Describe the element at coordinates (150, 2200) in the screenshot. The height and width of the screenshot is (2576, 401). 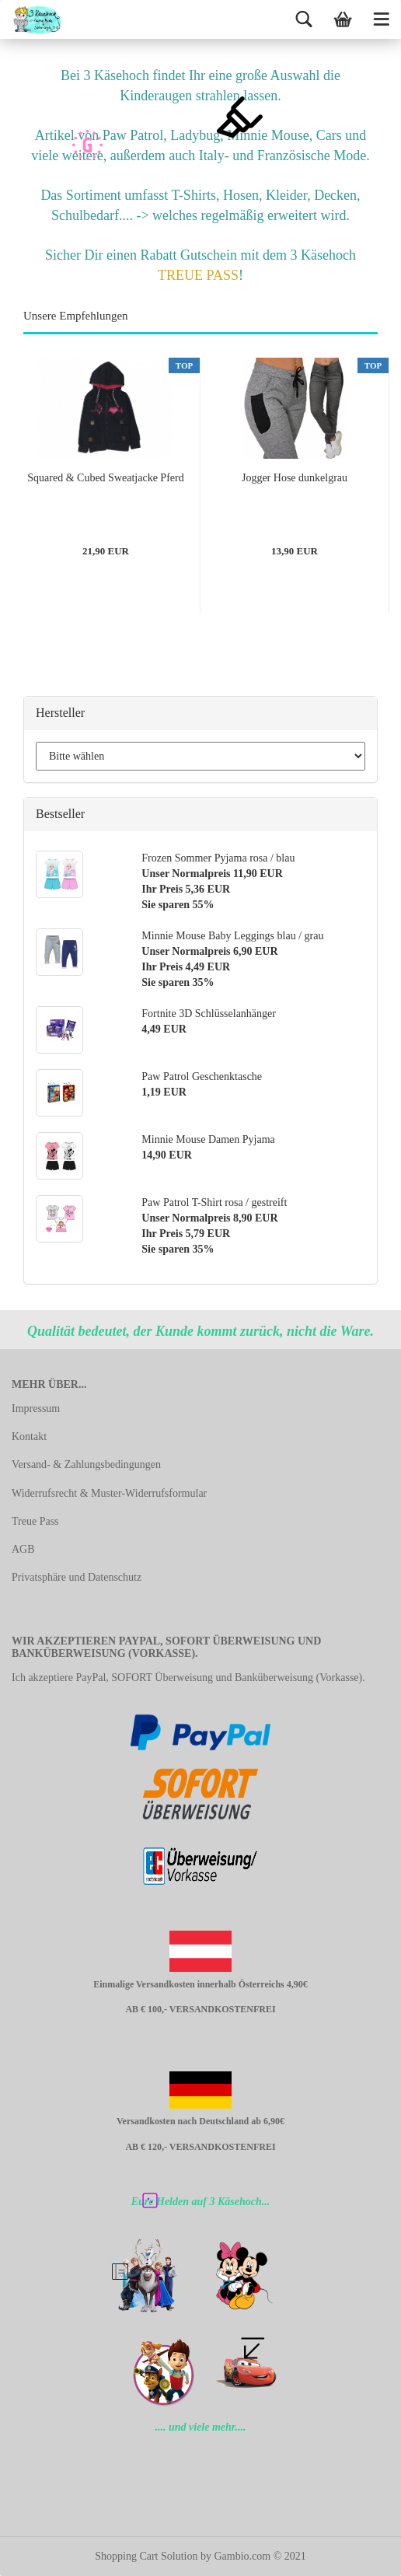
I see `roll dice or generate random number` at that location.